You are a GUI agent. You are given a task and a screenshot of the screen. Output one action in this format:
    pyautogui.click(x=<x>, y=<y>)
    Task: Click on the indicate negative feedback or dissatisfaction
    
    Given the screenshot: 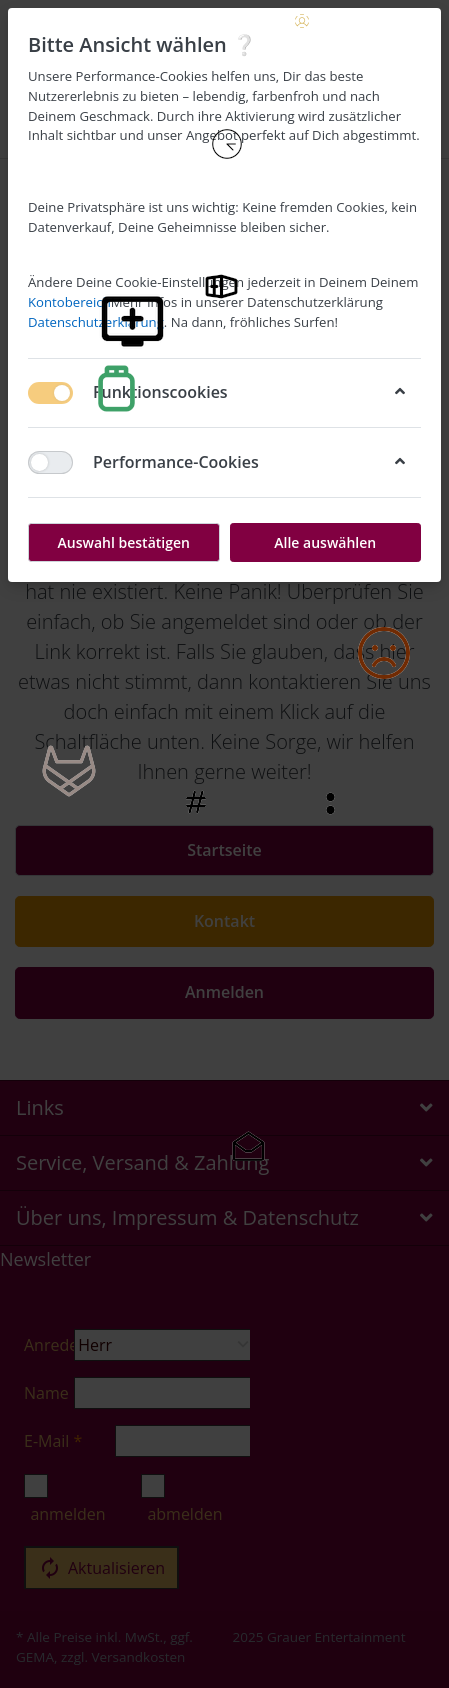 What is the action you would take?
    pyautogui.click(x=384, y=653)
    